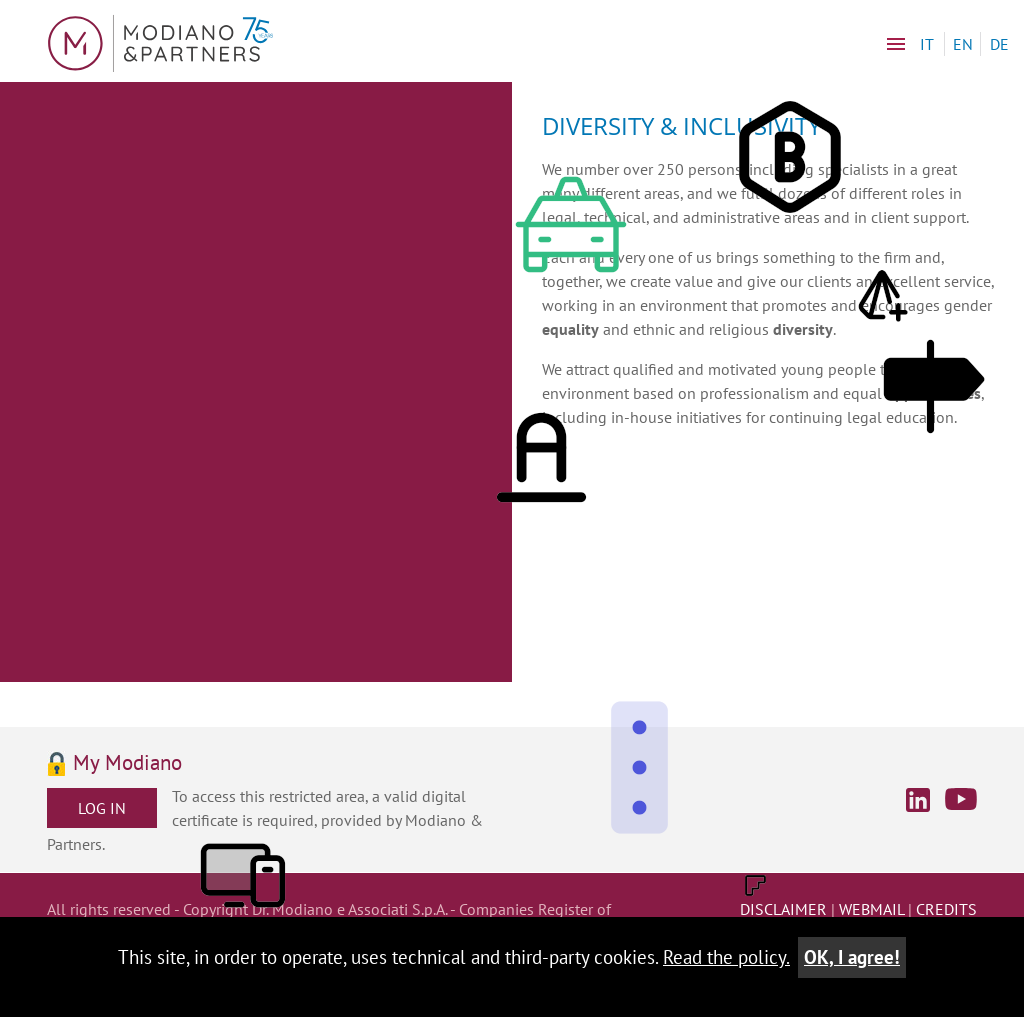 The height and width of the screenshot is (1017, 1024). What do you see at coordinates (571, 232) in the screenshot?
I see `request a taxi or cab ride` at bounding box center [571, 232].